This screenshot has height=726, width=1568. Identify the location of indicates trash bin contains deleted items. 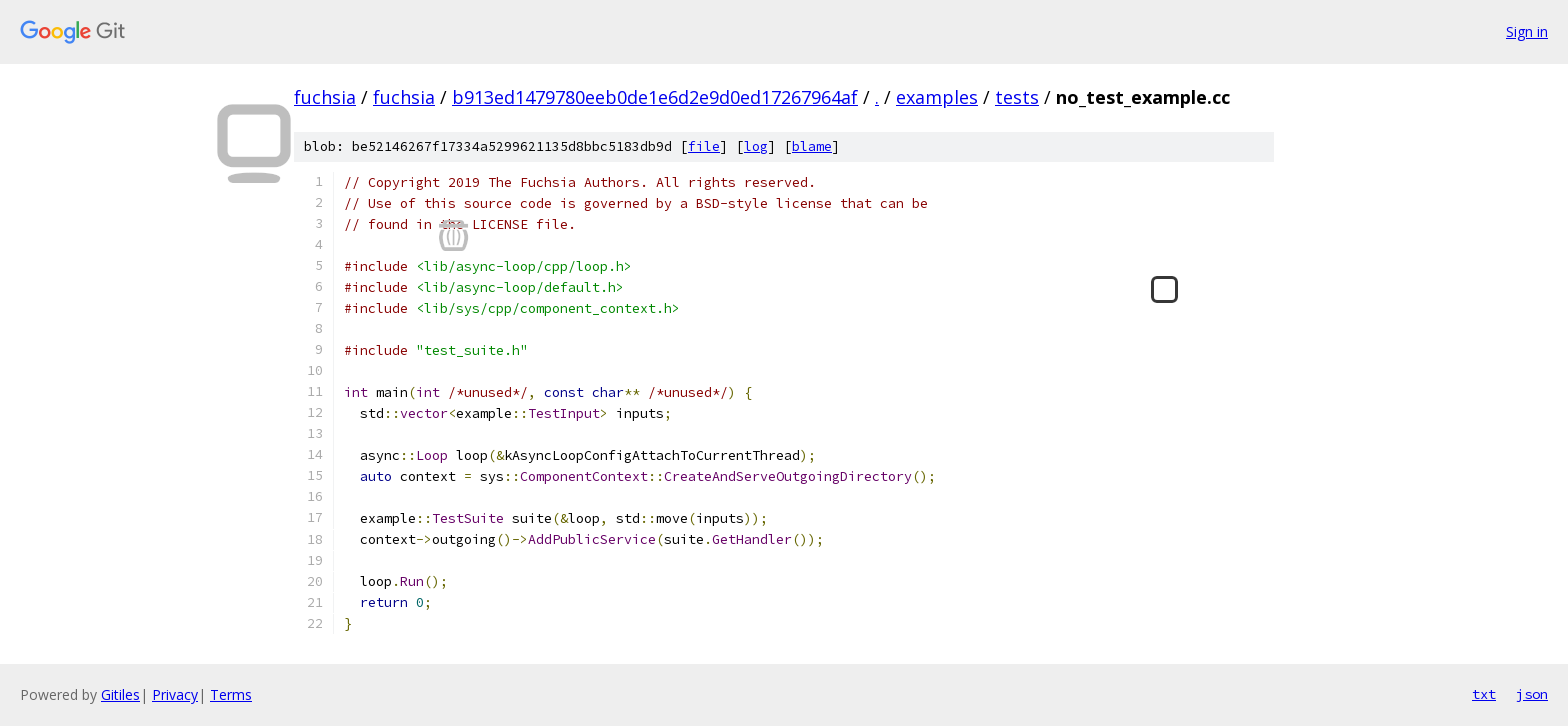
(454, 235).